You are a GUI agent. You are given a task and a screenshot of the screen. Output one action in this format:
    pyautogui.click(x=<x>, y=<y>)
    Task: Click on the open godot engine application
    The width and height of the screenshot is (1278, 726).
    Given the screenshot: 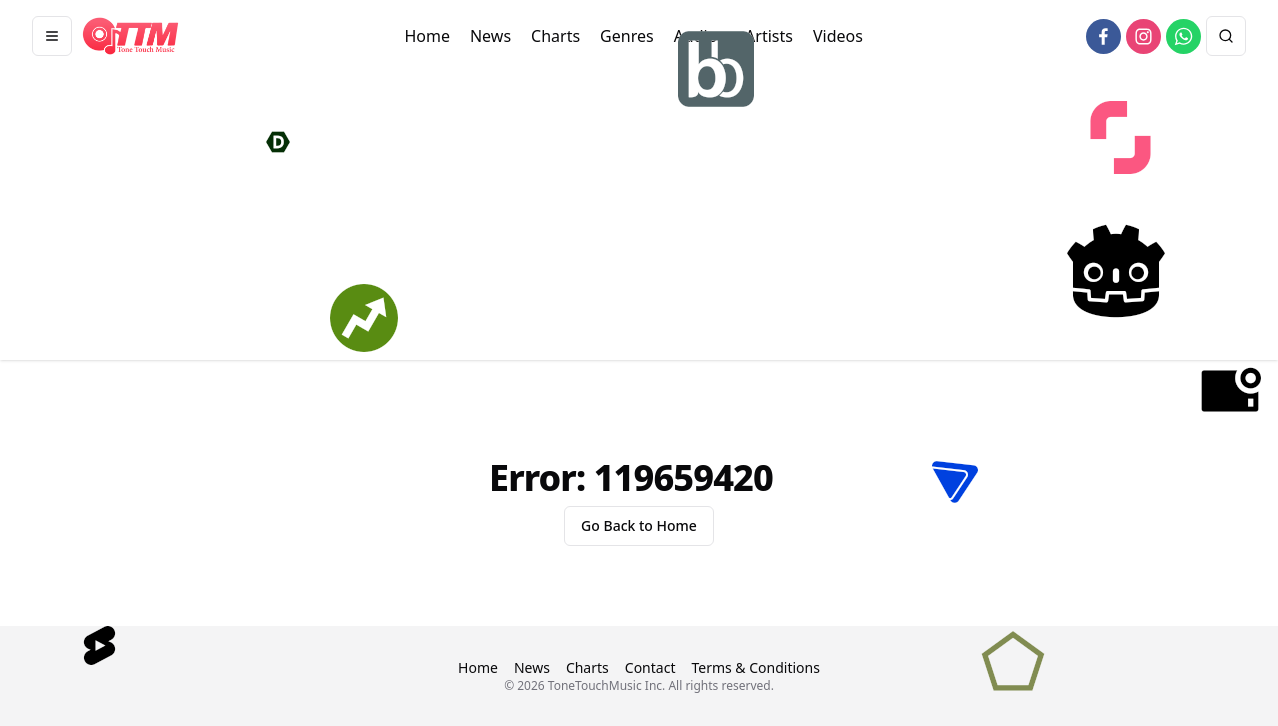 What is the action you would take?
    pyautogui.click(x=1116, y=271)
    